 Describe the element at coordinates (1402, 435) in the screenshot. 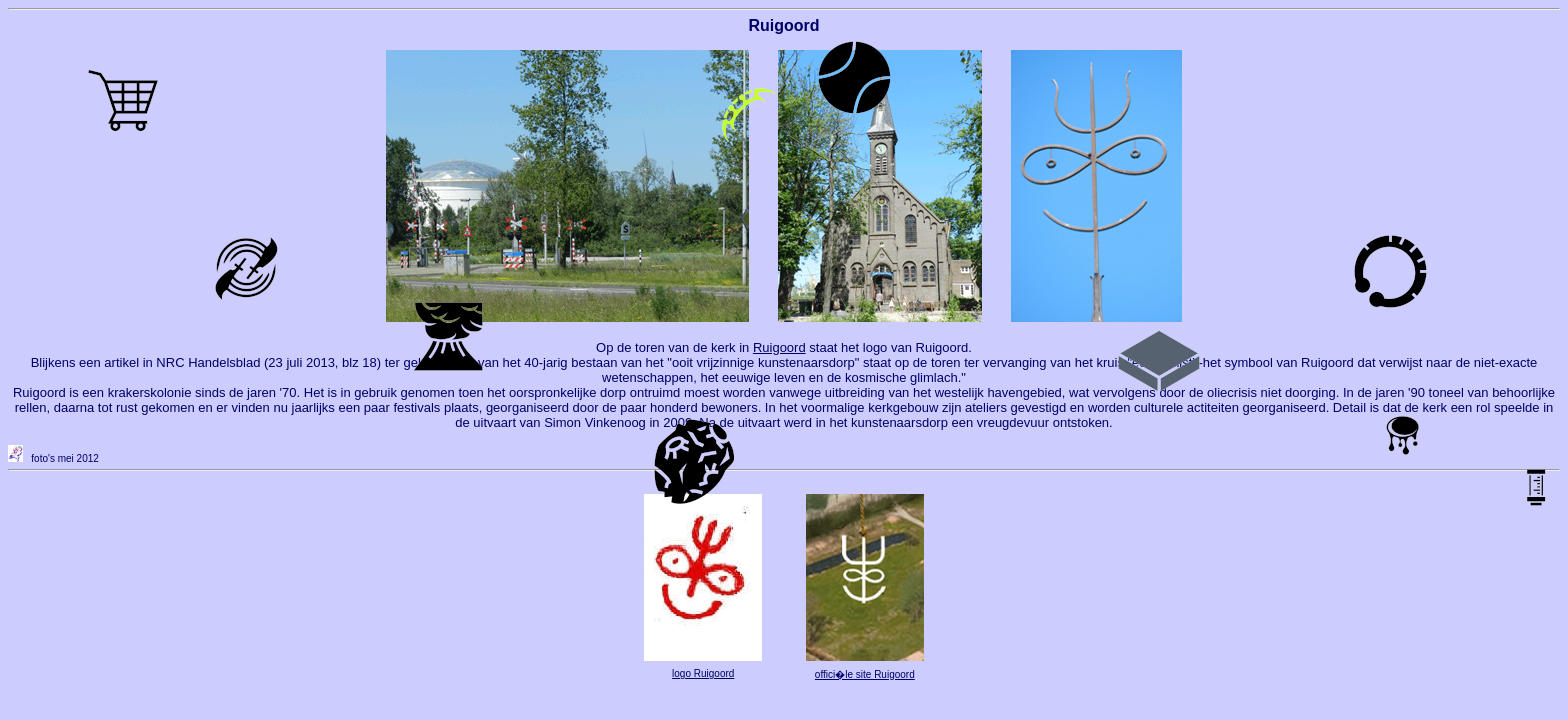

I see `indicates slime or goo element in a game` at that location.